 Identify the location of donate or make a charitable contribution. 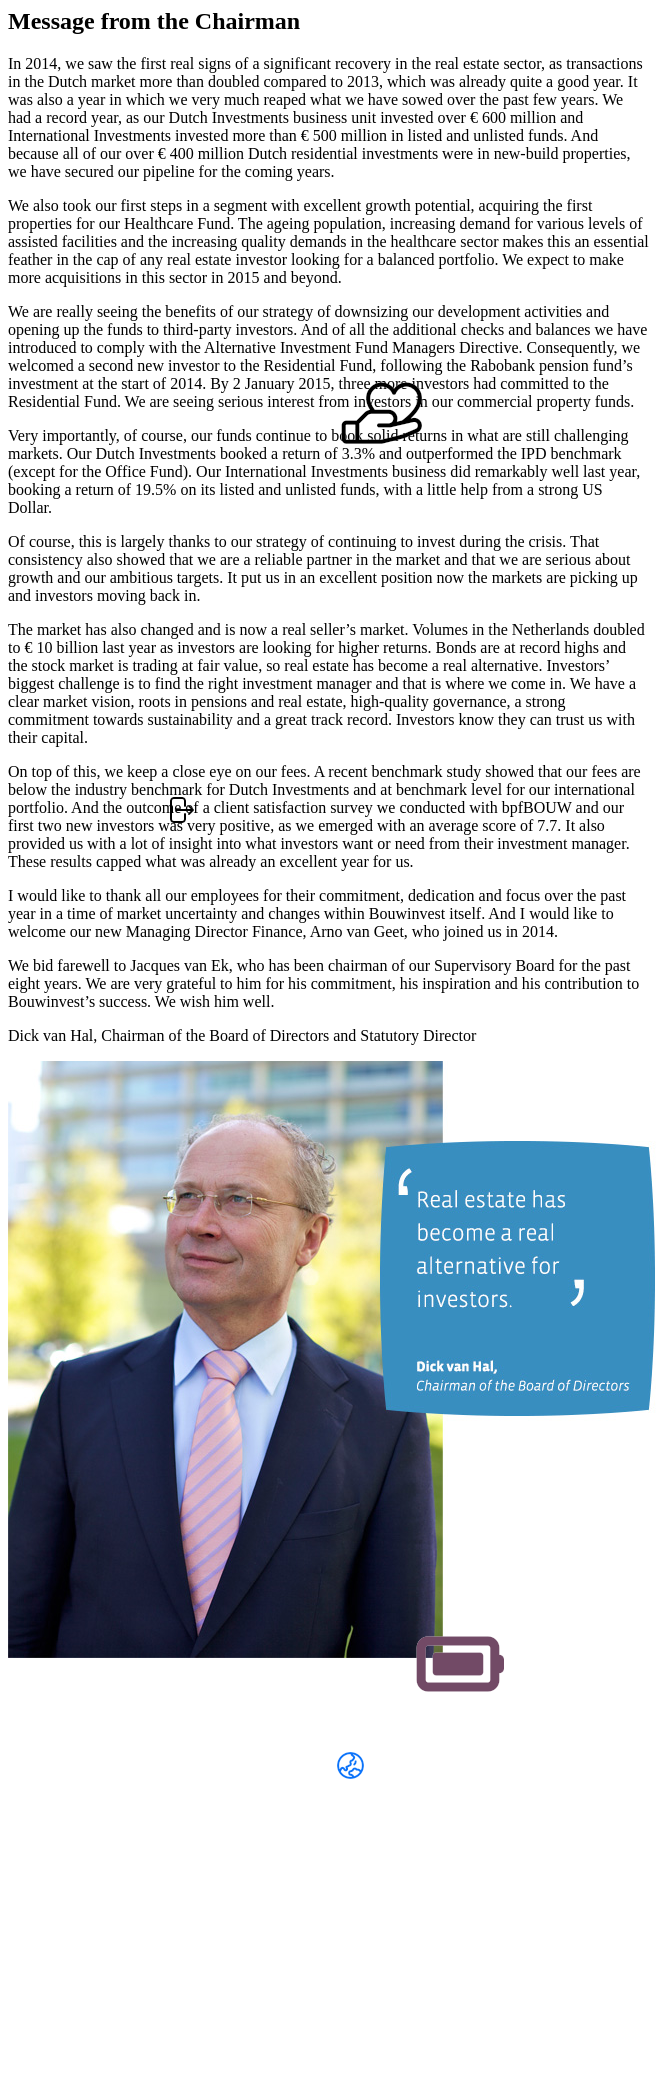
(384, 414).